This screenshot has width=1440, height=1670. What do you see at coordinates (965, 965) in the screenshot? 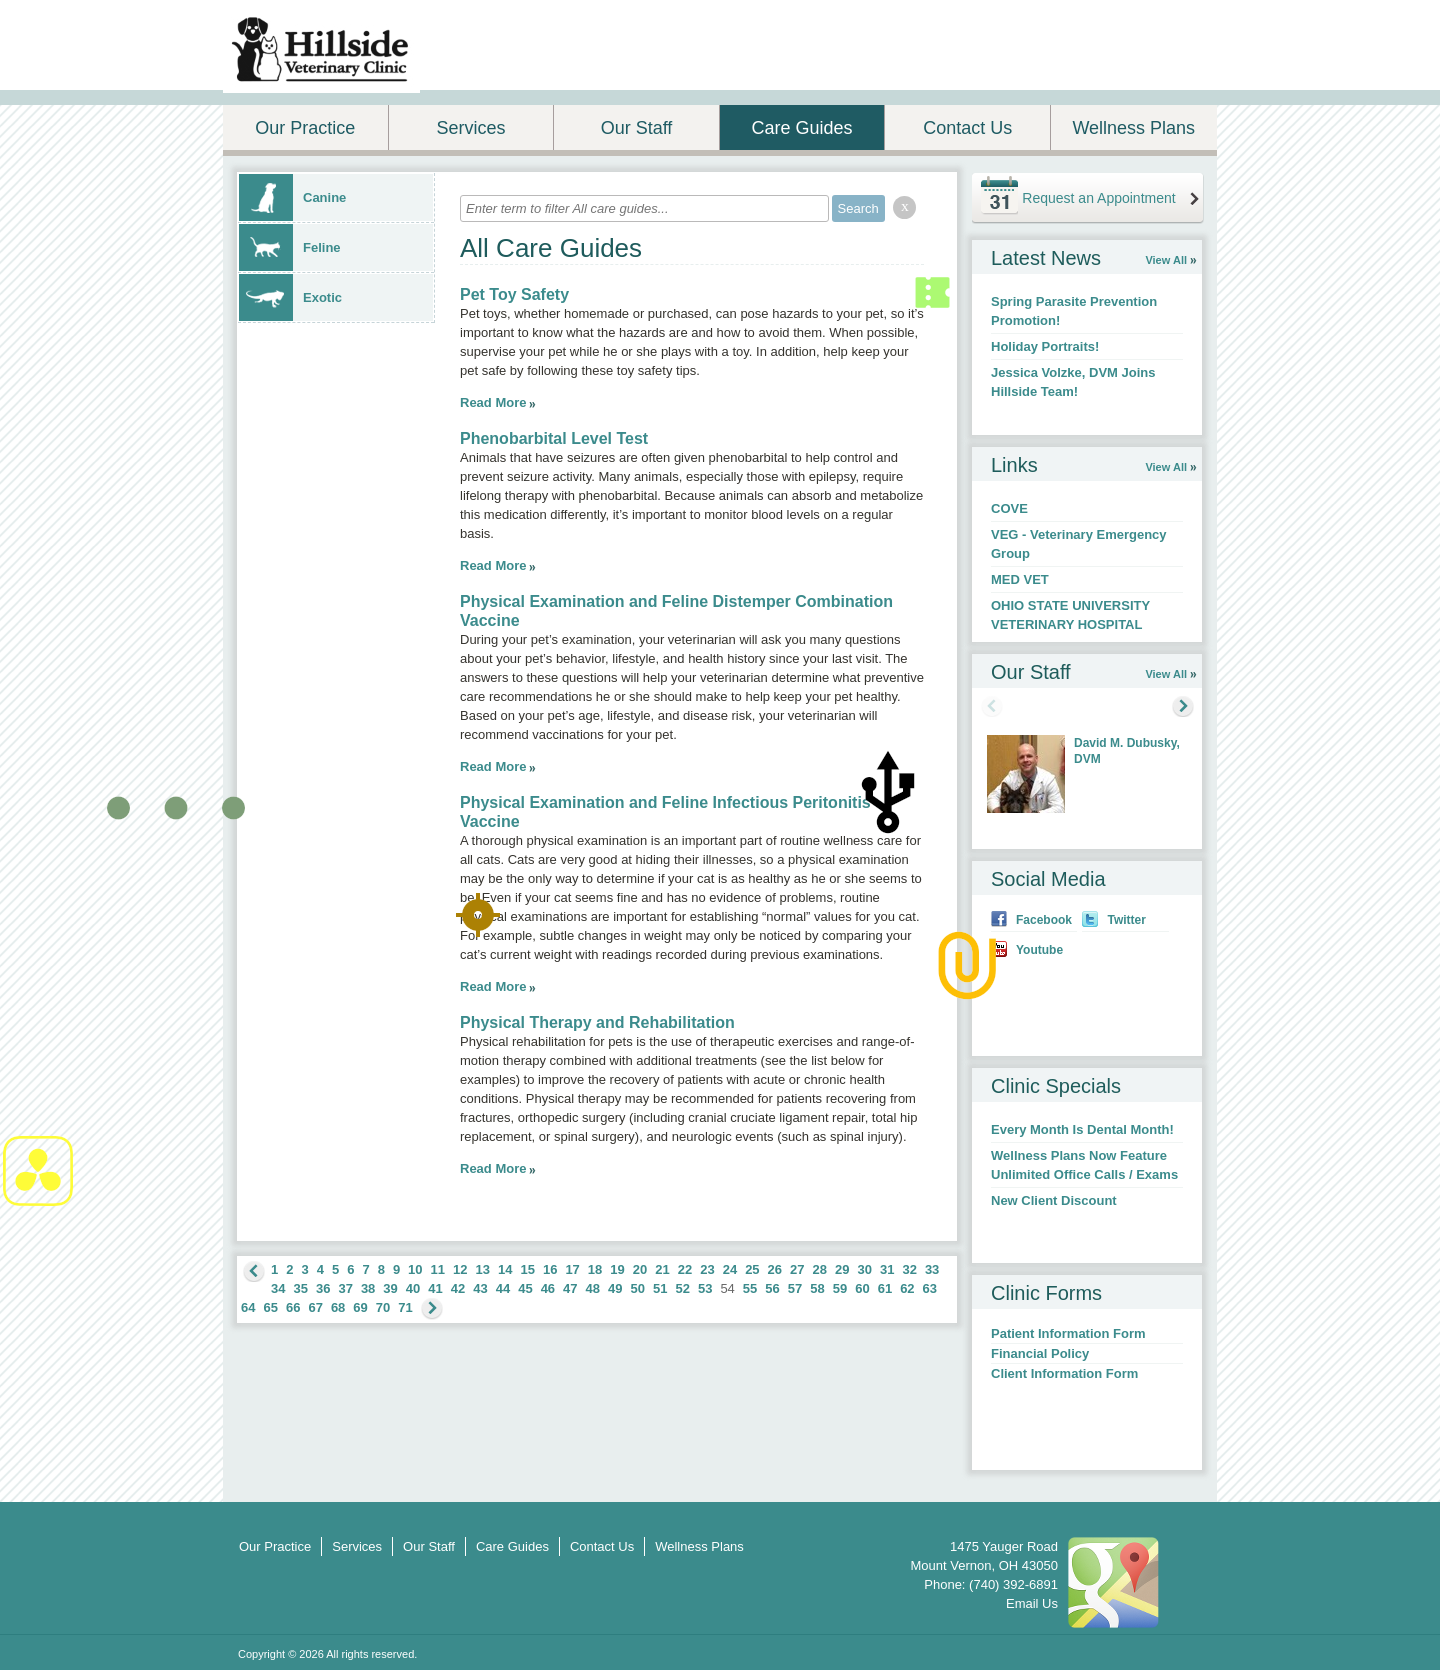
I see `attach a file to your message` at bounding box center [965, 965].